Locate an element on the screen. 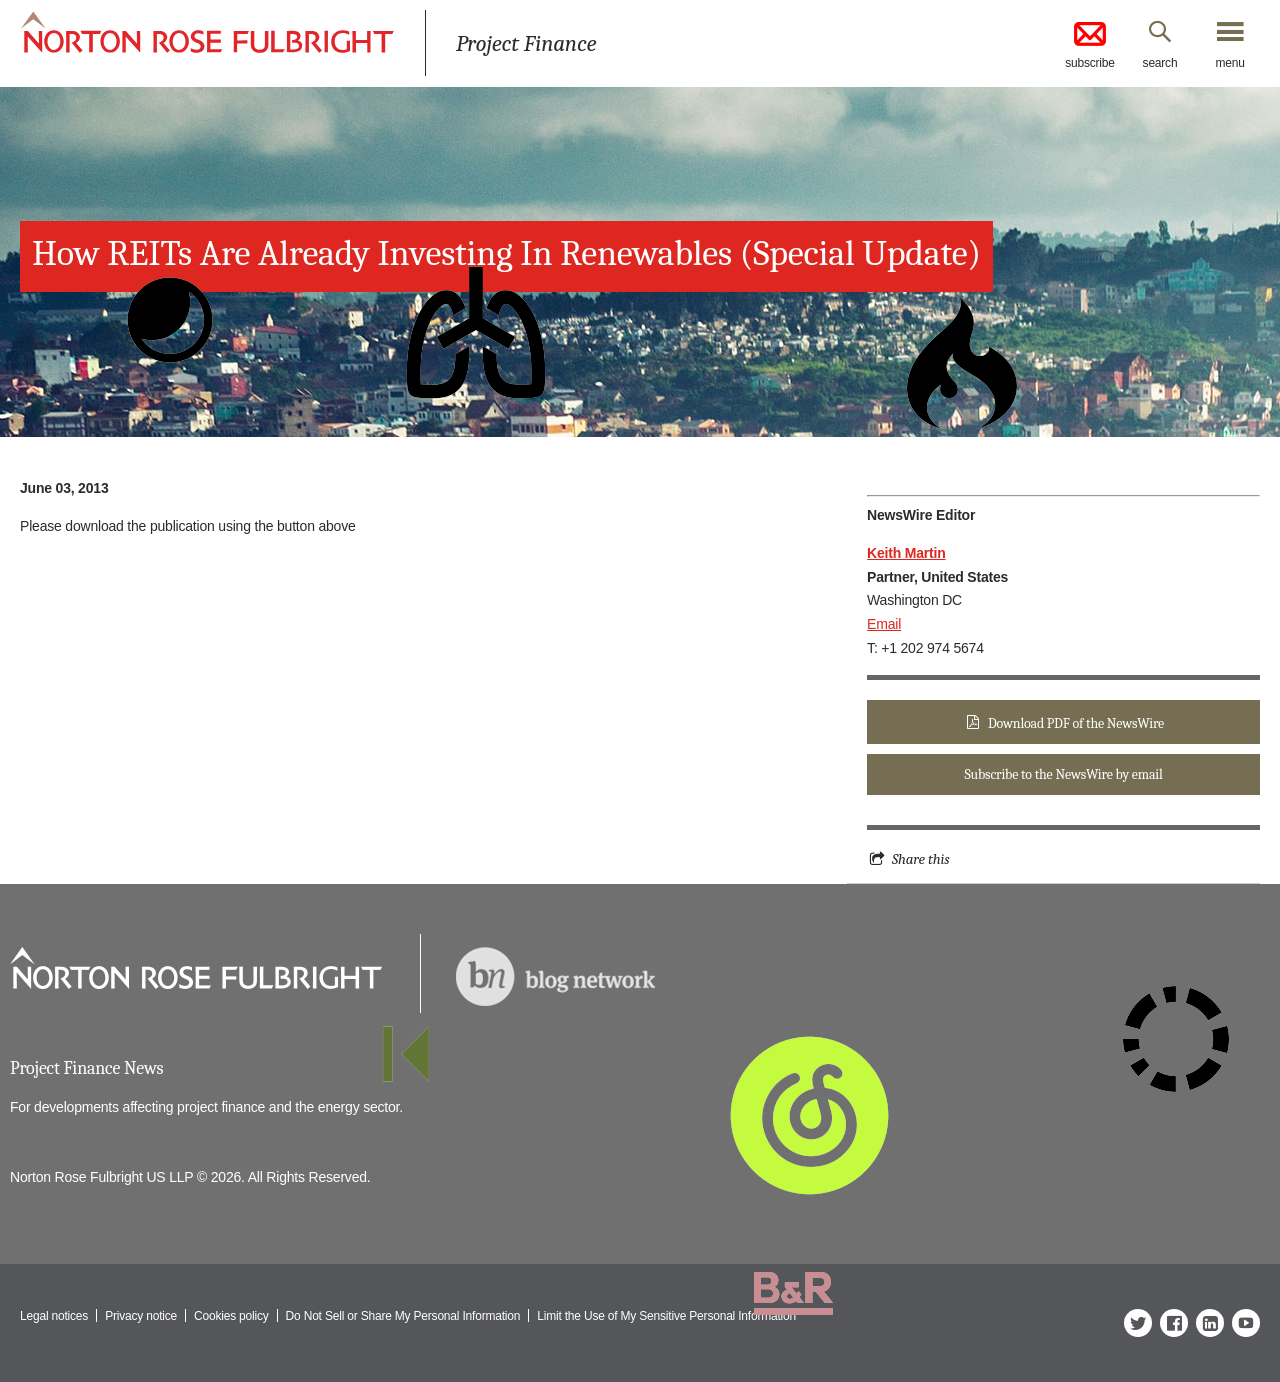 The image size is (1280, 1382). open netease cloud music app is located at coordinates (809, 1115).